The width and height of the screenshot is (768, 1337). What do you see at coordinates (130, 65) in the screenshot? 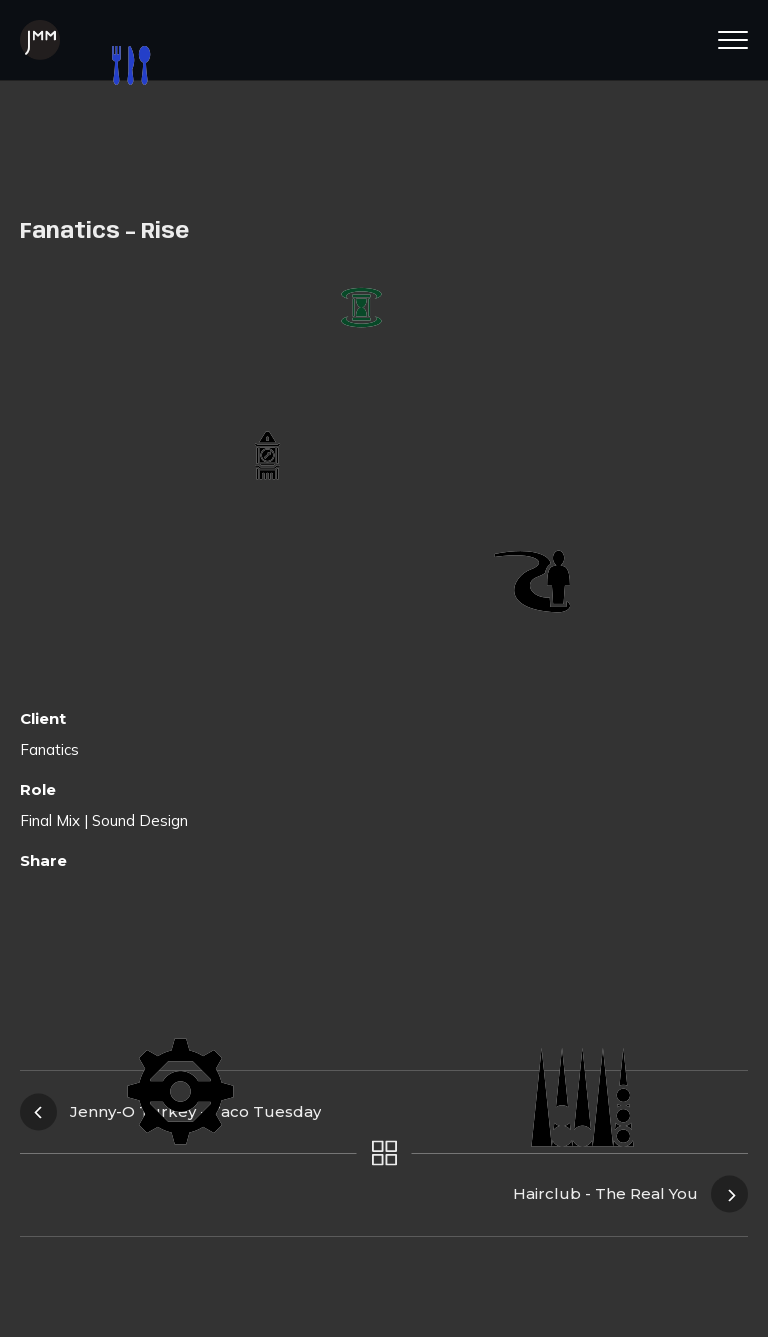
I see `view nearby restaurants or dining options` at bounding box center [130, 65].